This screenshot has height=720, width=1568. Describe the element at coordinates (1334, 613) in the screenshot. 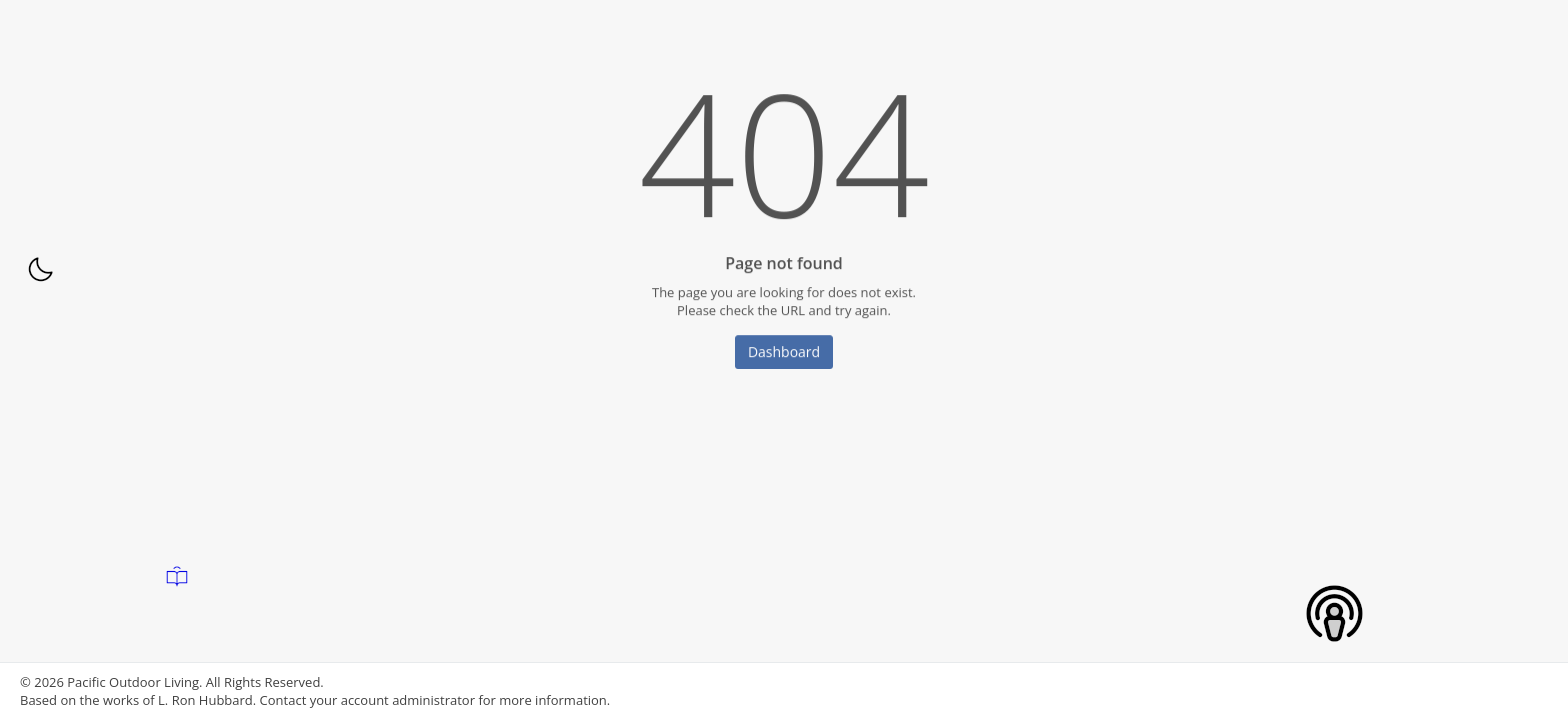

I see `open Apple Podcasts app` at that location.